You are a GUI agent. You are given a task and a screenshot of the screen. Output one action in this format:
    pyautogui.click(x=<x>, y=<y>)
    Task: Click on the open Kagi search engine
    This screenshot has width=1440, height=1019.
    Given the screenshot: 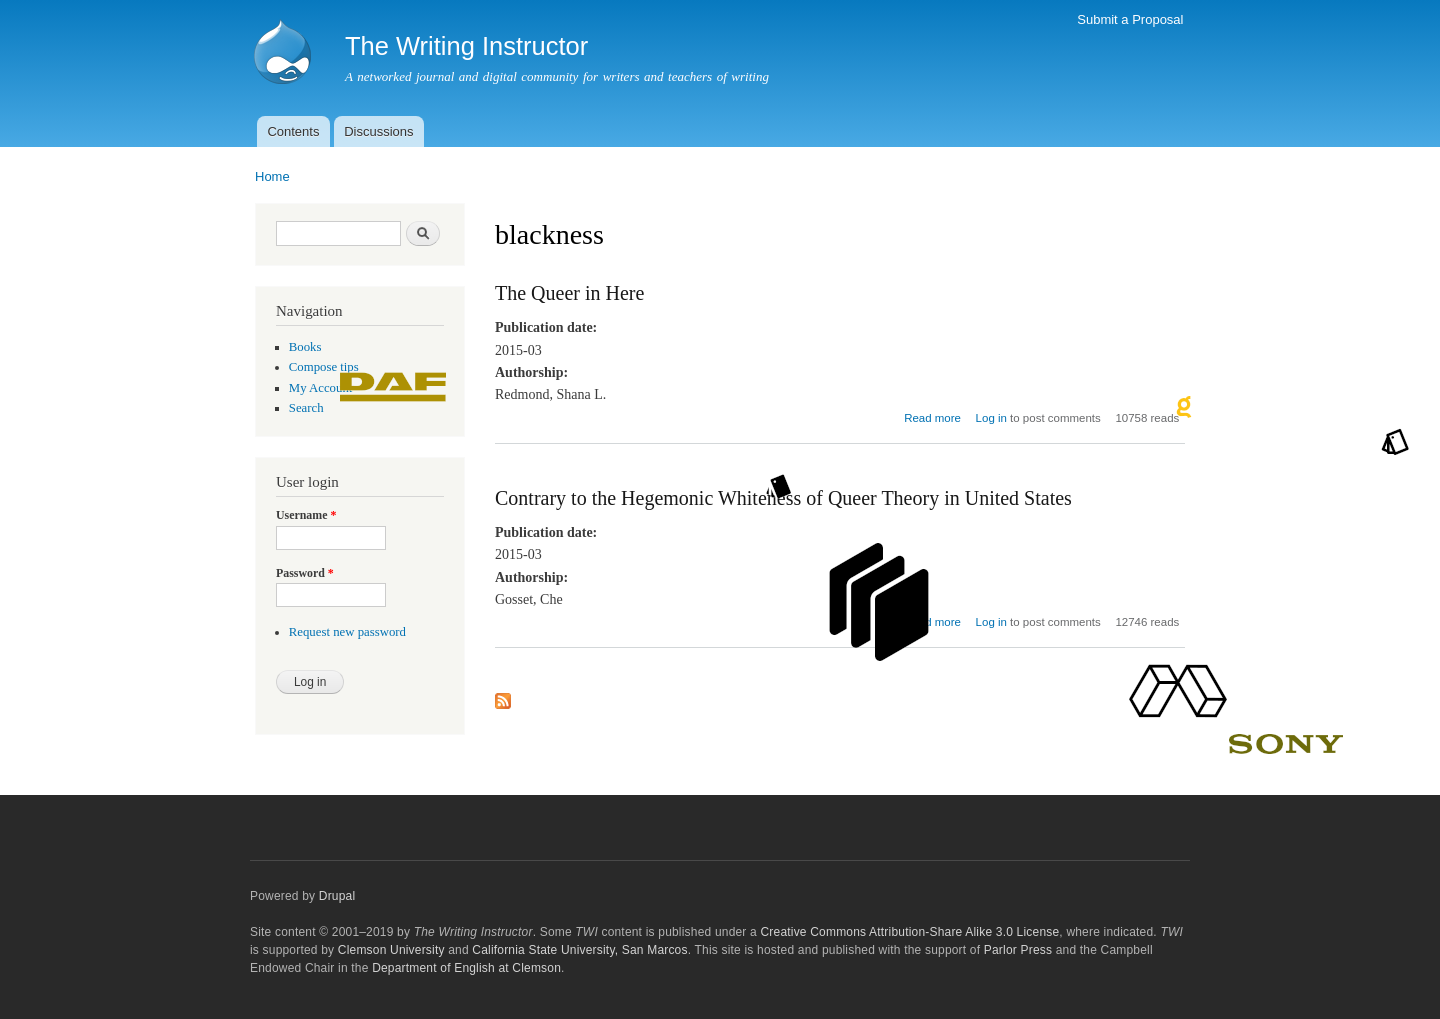 What is the action you would take?
    pyautogui.click(x=1184, y=407)
    